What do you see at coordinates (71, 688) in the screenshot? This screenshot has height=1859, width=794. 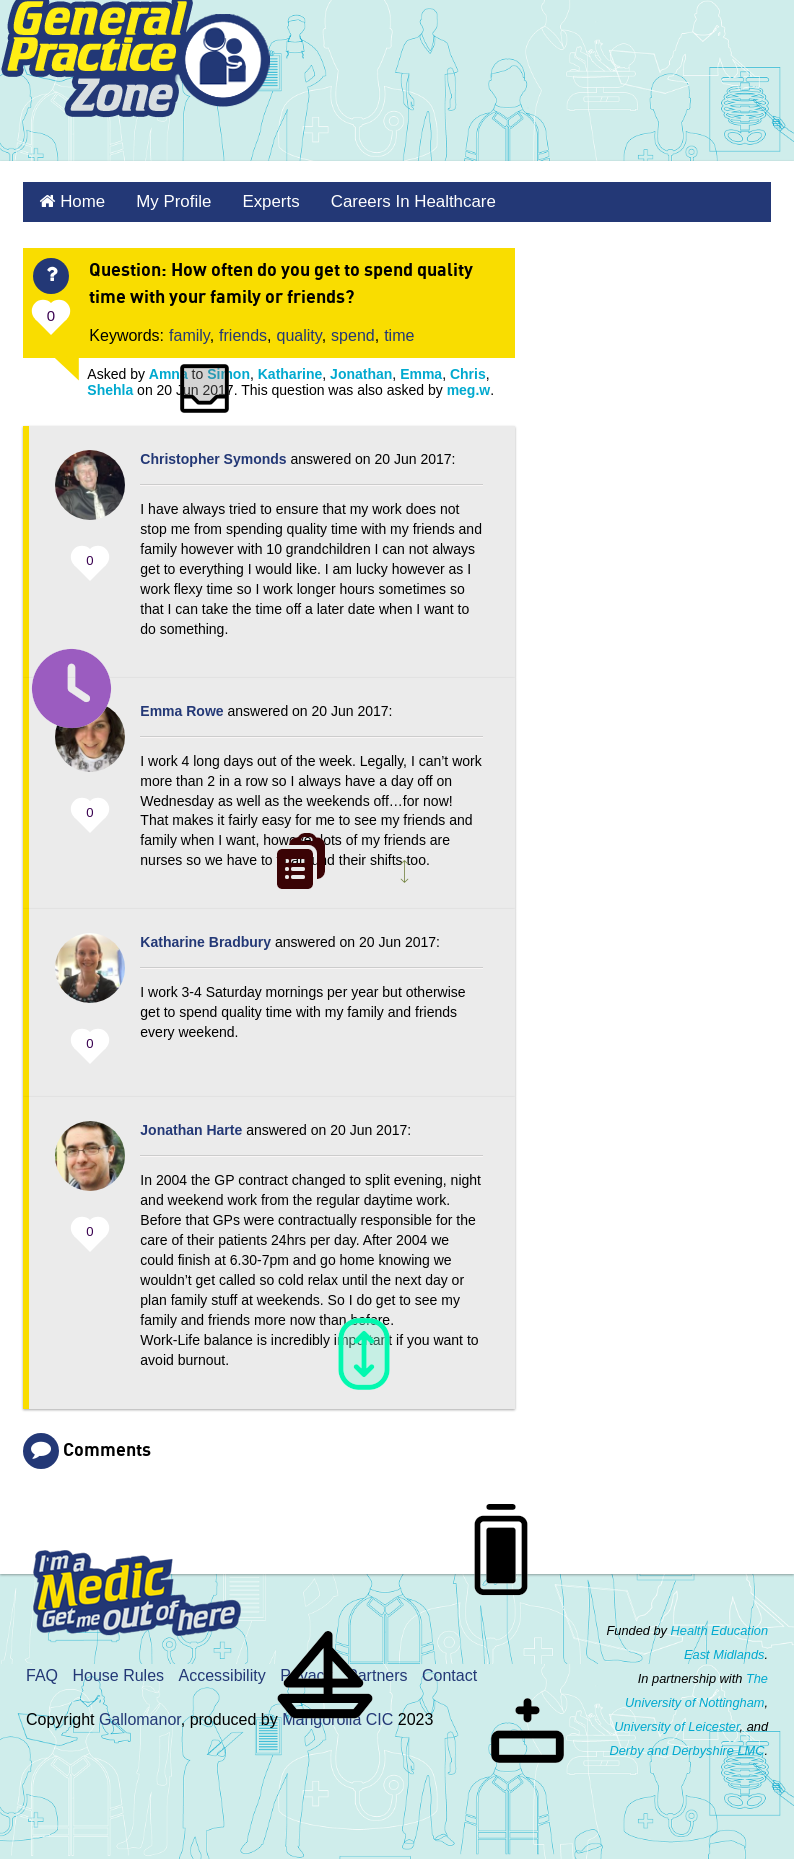 I see `view time or clock settings` at bounding box center [71, 688].